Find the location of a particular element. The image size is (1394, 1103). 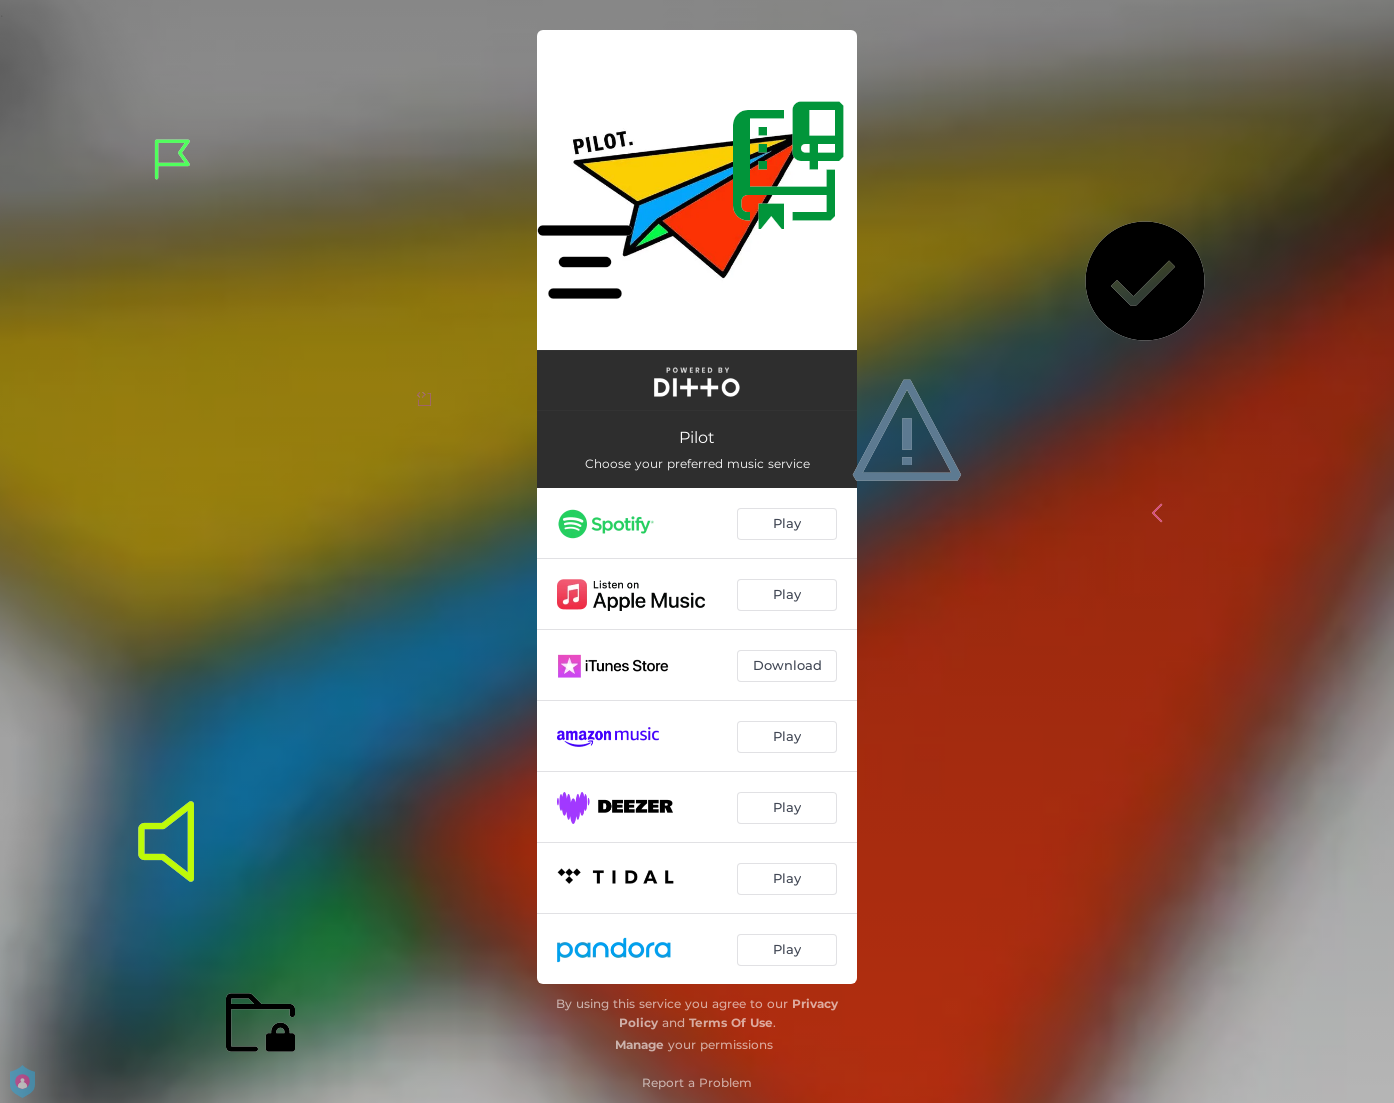

center-align text or content is located at coordinates (585, 262).